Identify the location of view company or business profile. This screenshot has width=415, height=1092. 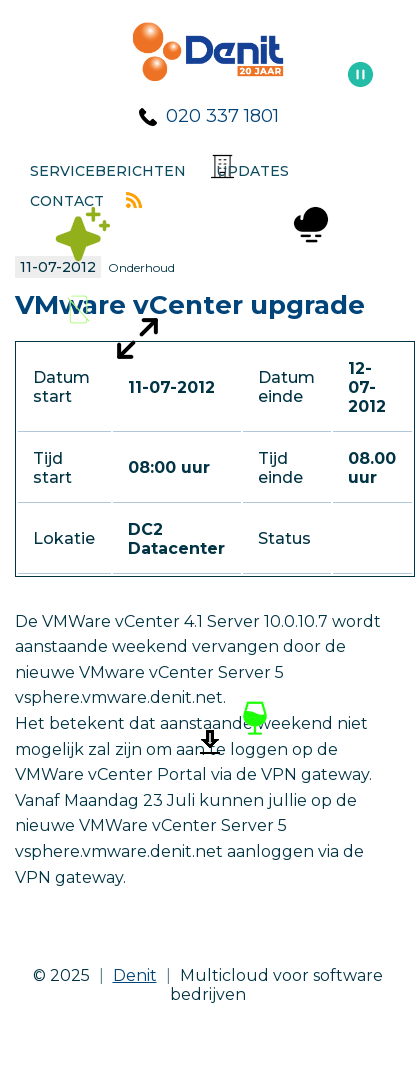
(222, 166).